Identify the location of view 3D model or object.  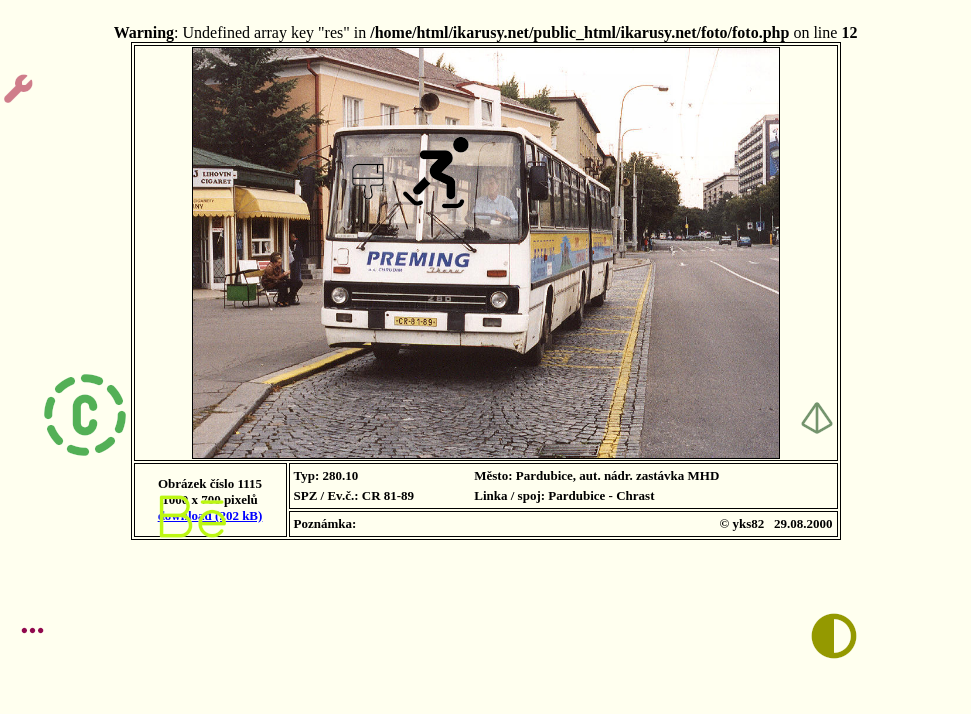
(817, 418).